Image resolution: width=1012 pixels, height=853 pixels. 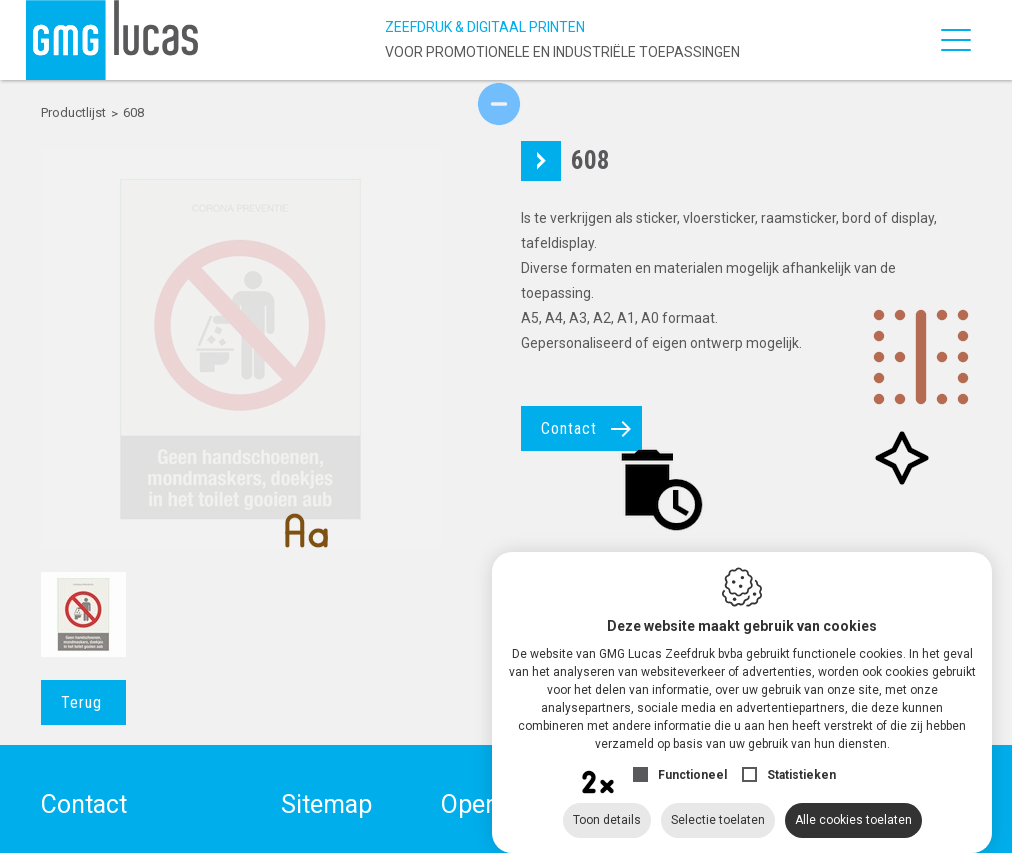 What do you see at coordinates (902, 458) in the screenshot?
I see `add a sparkle or highlight effect` at bounding box center [902, 458].